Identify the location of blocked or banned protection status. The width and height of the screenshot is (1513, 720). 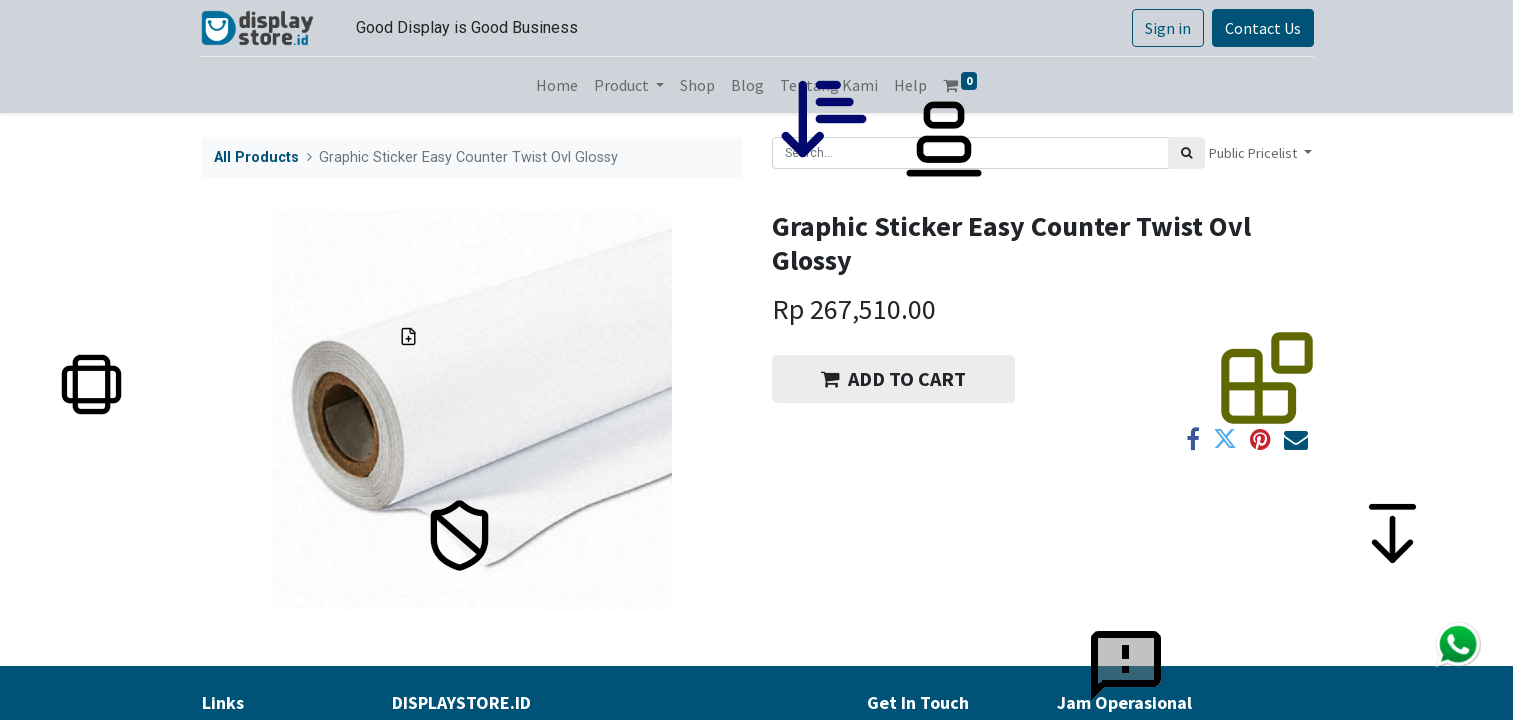
(459, 535).